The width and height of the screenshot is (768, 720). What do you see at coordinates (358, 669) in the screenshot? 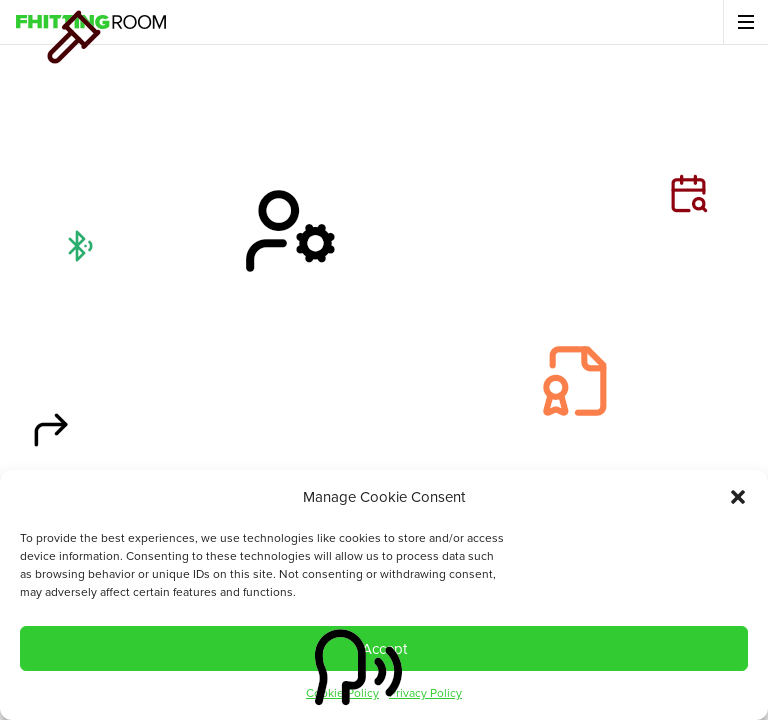
I see `activate text-to-speech or voice output` at bounding box center [358, 669].